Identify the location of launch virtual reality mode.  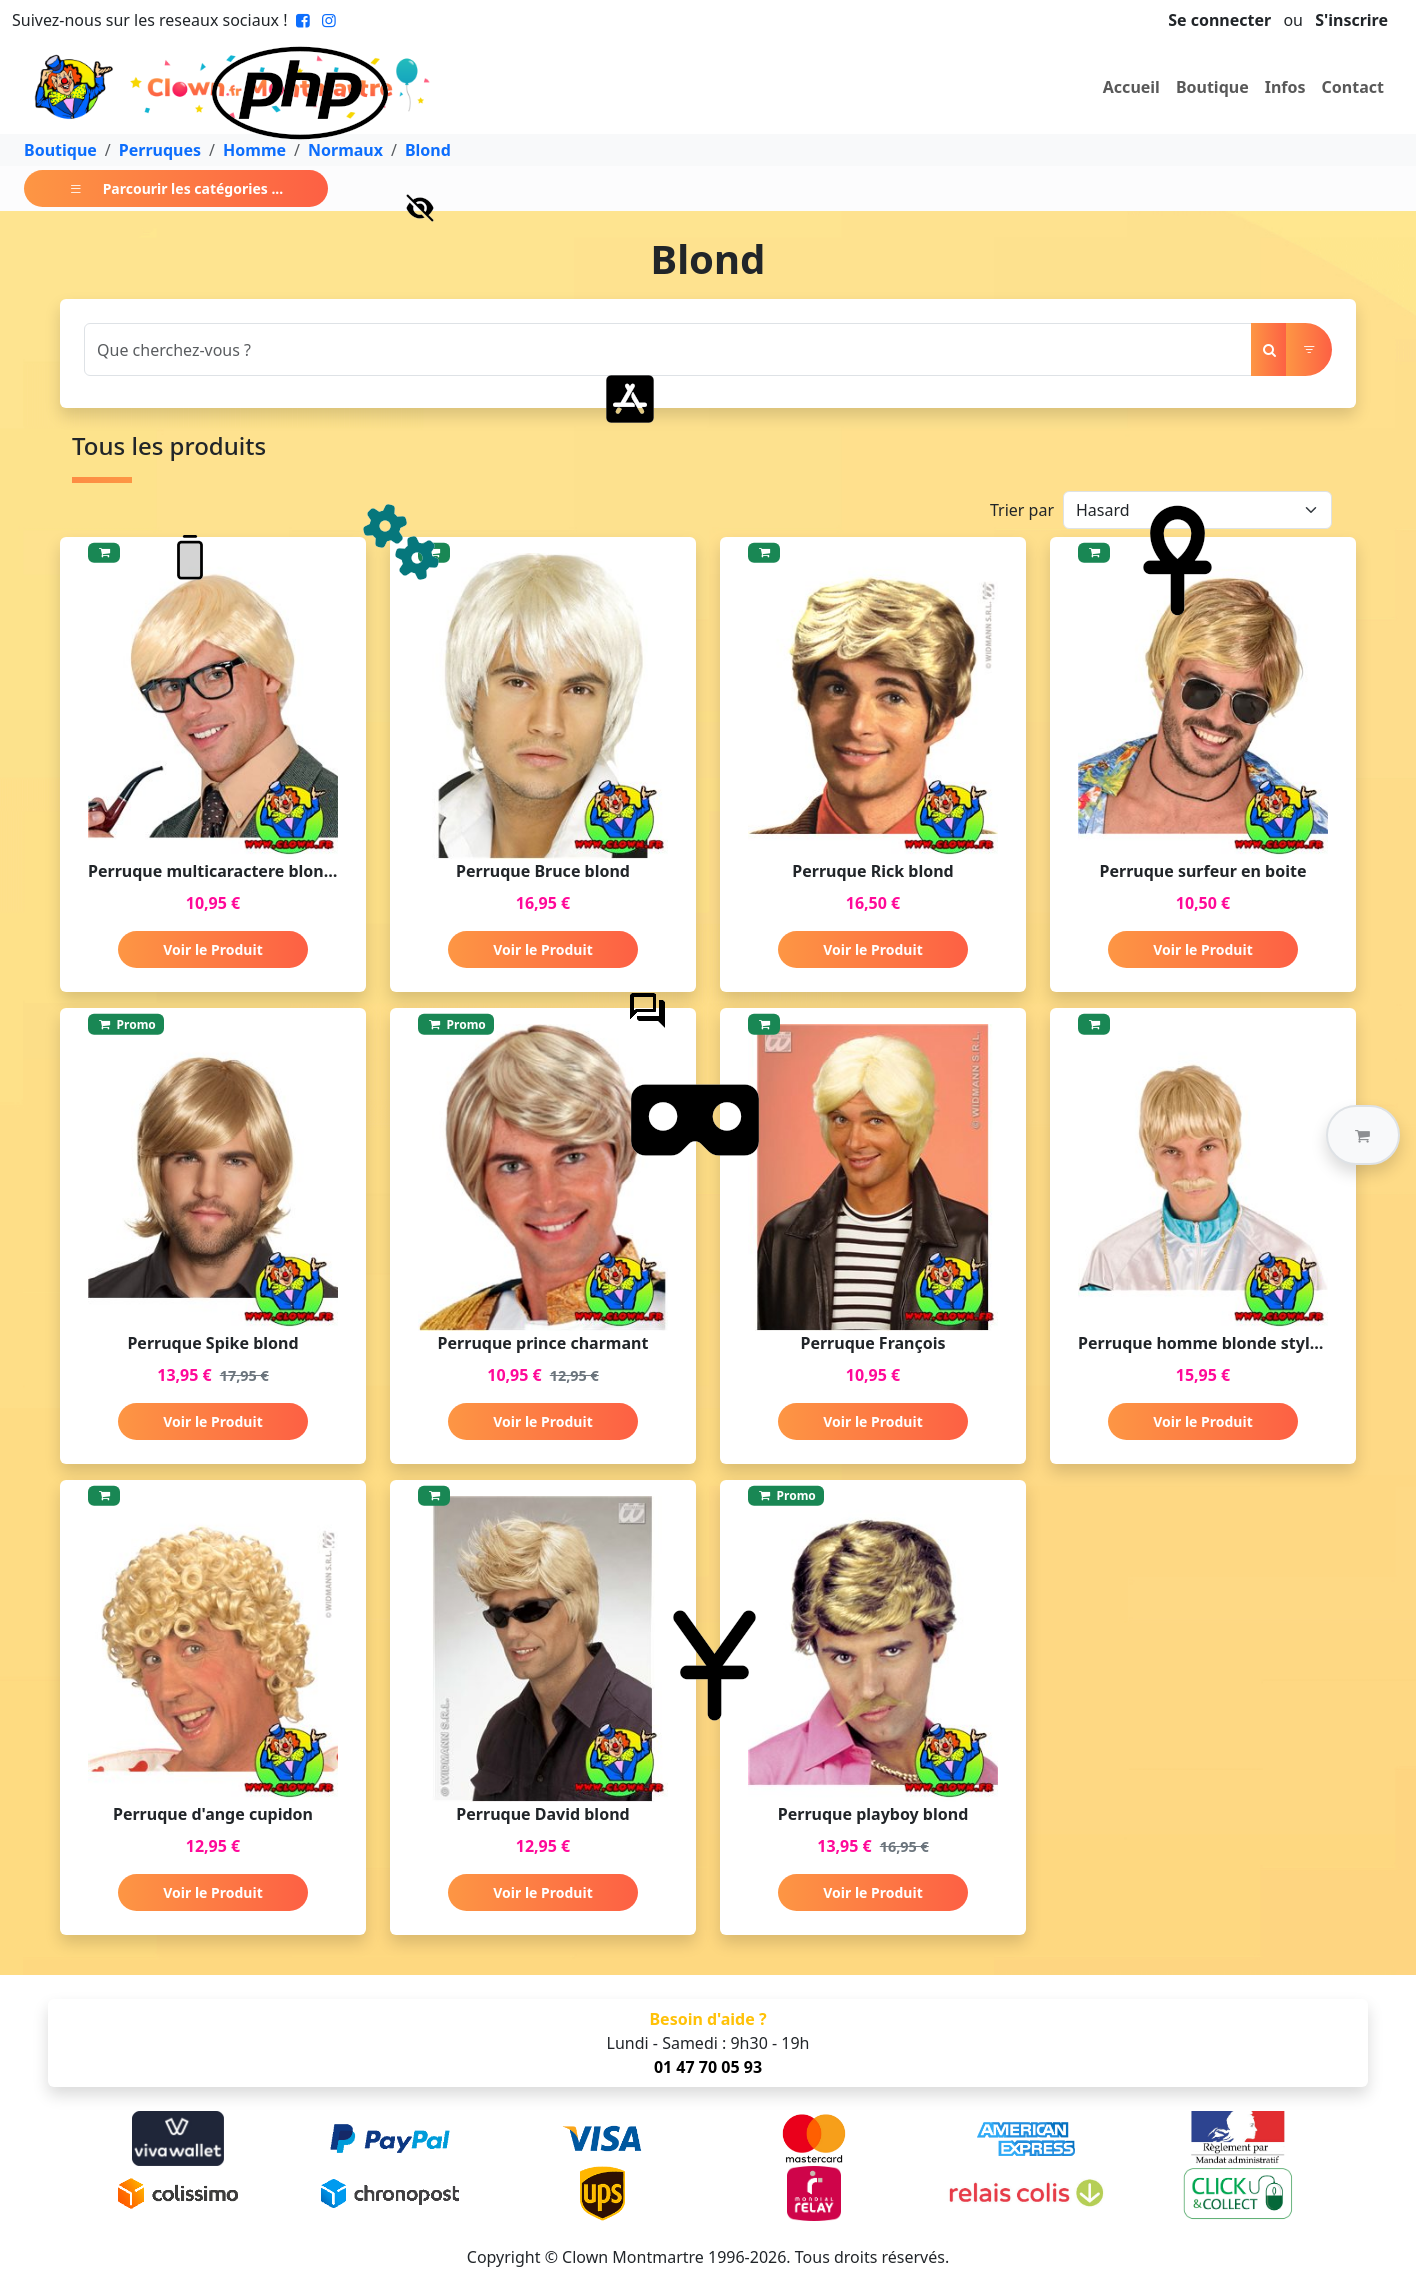
(695, 1120).